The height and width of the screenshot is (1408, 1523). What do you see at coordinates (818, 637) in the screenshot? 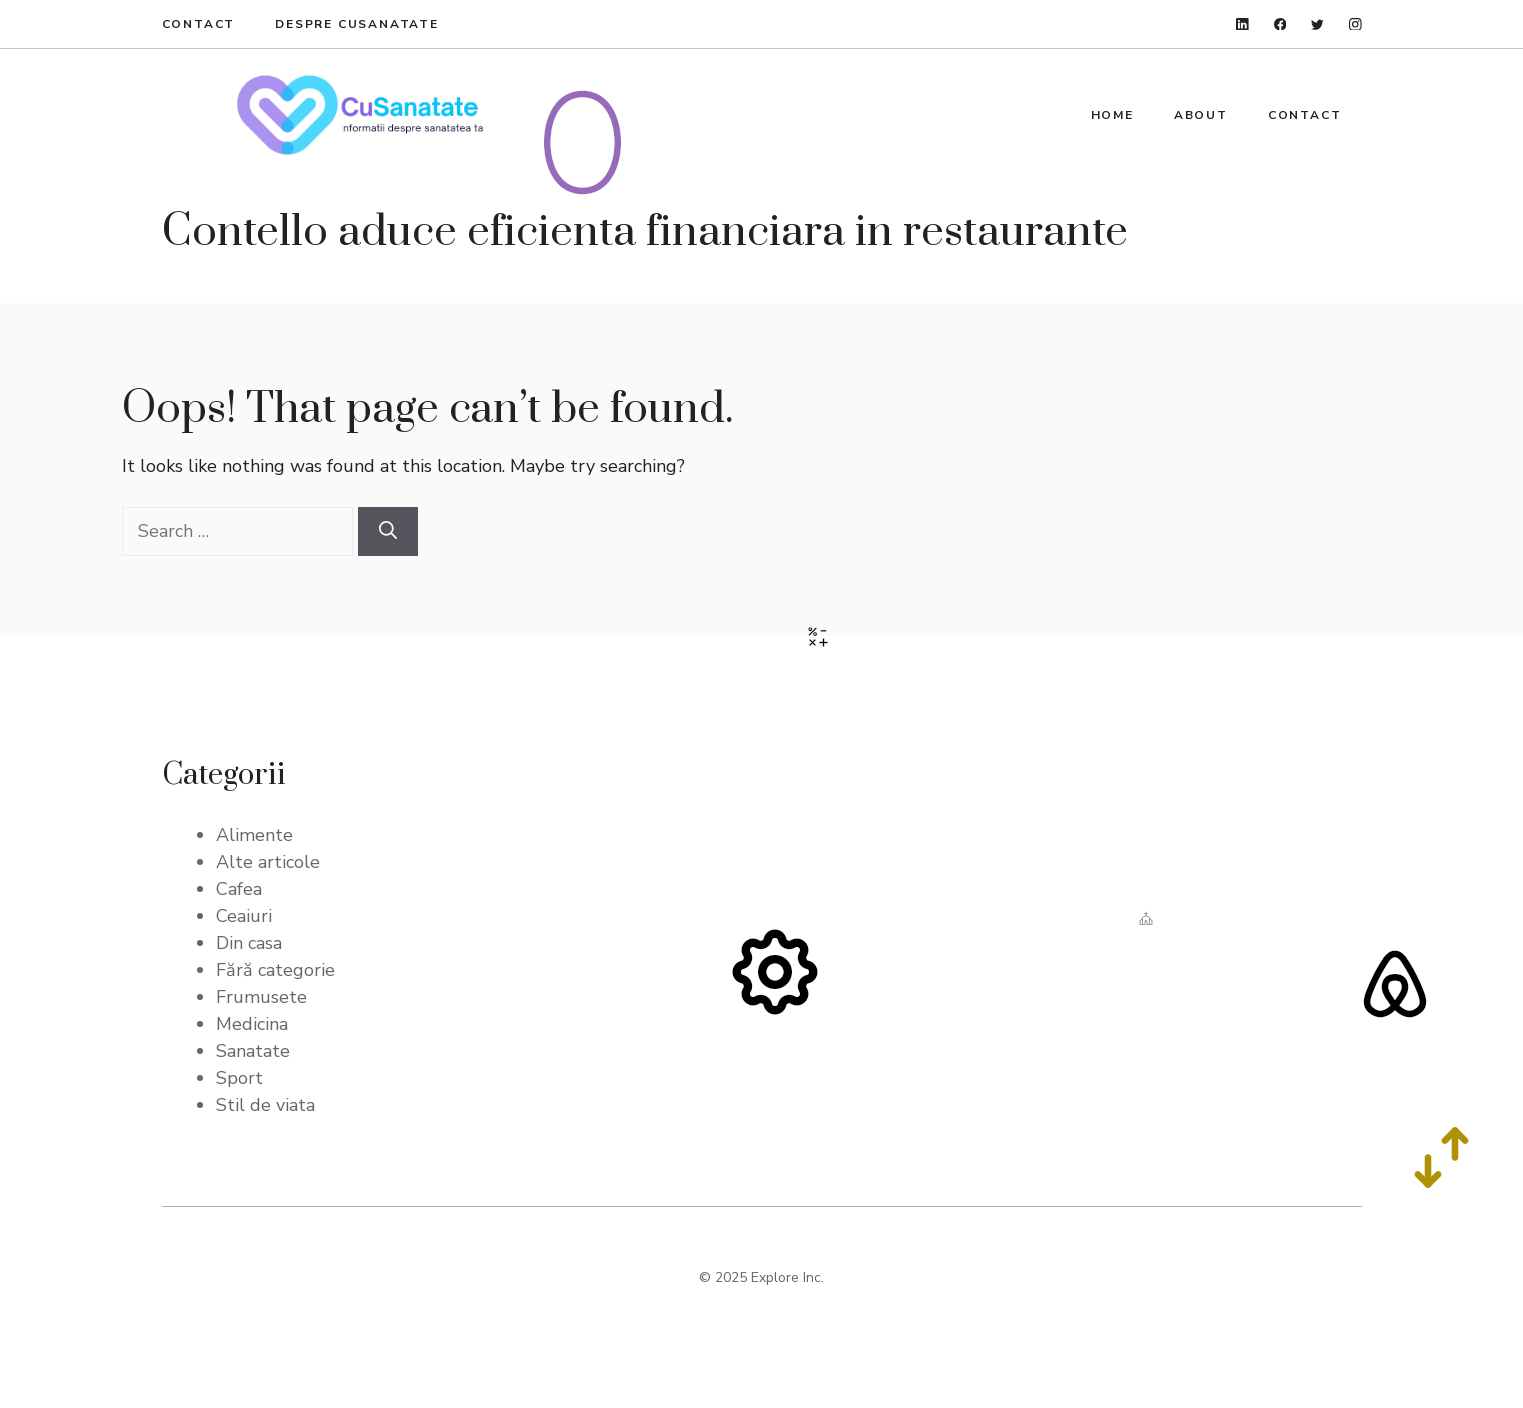
I see `indicates an operator symbol in code` at bounding box center [818, 637].